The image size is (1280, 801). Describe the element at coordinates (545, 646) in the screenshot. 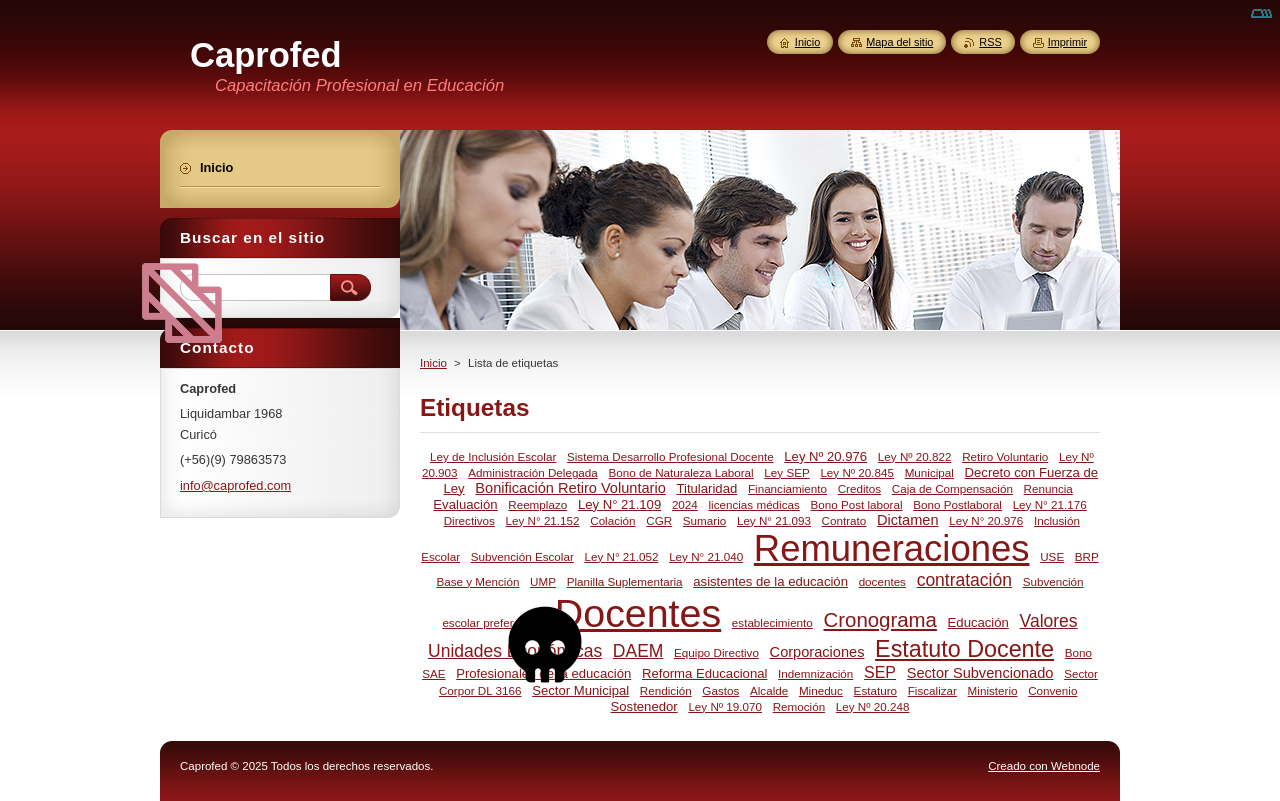

I see `indicates dangerous or harmful content` at that location.